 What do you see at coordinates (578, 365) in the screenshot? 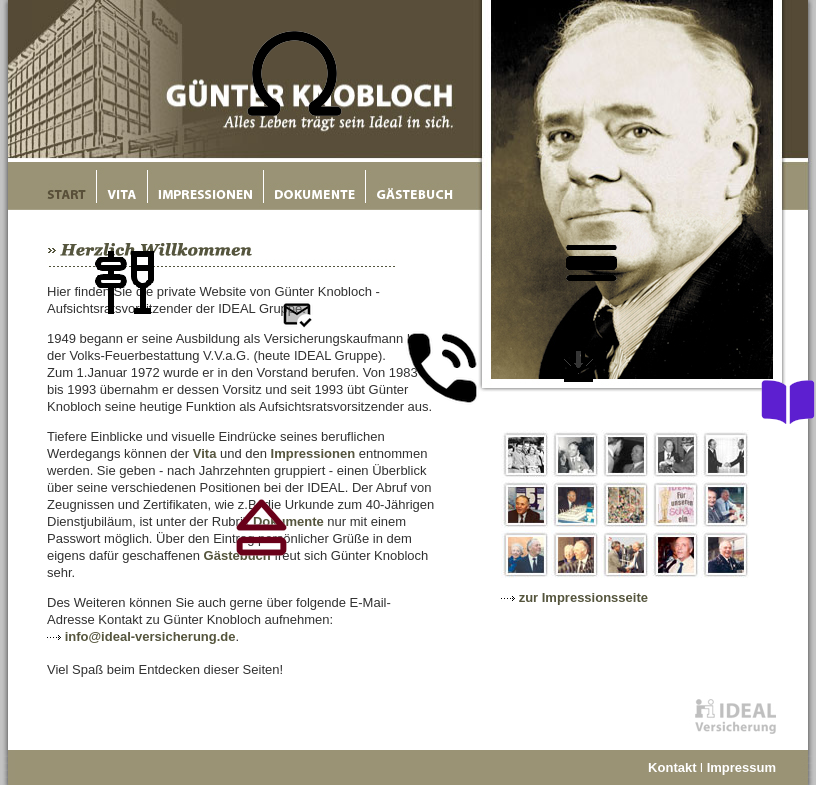
I see `download a file or content` at bounding box center [578, 365].